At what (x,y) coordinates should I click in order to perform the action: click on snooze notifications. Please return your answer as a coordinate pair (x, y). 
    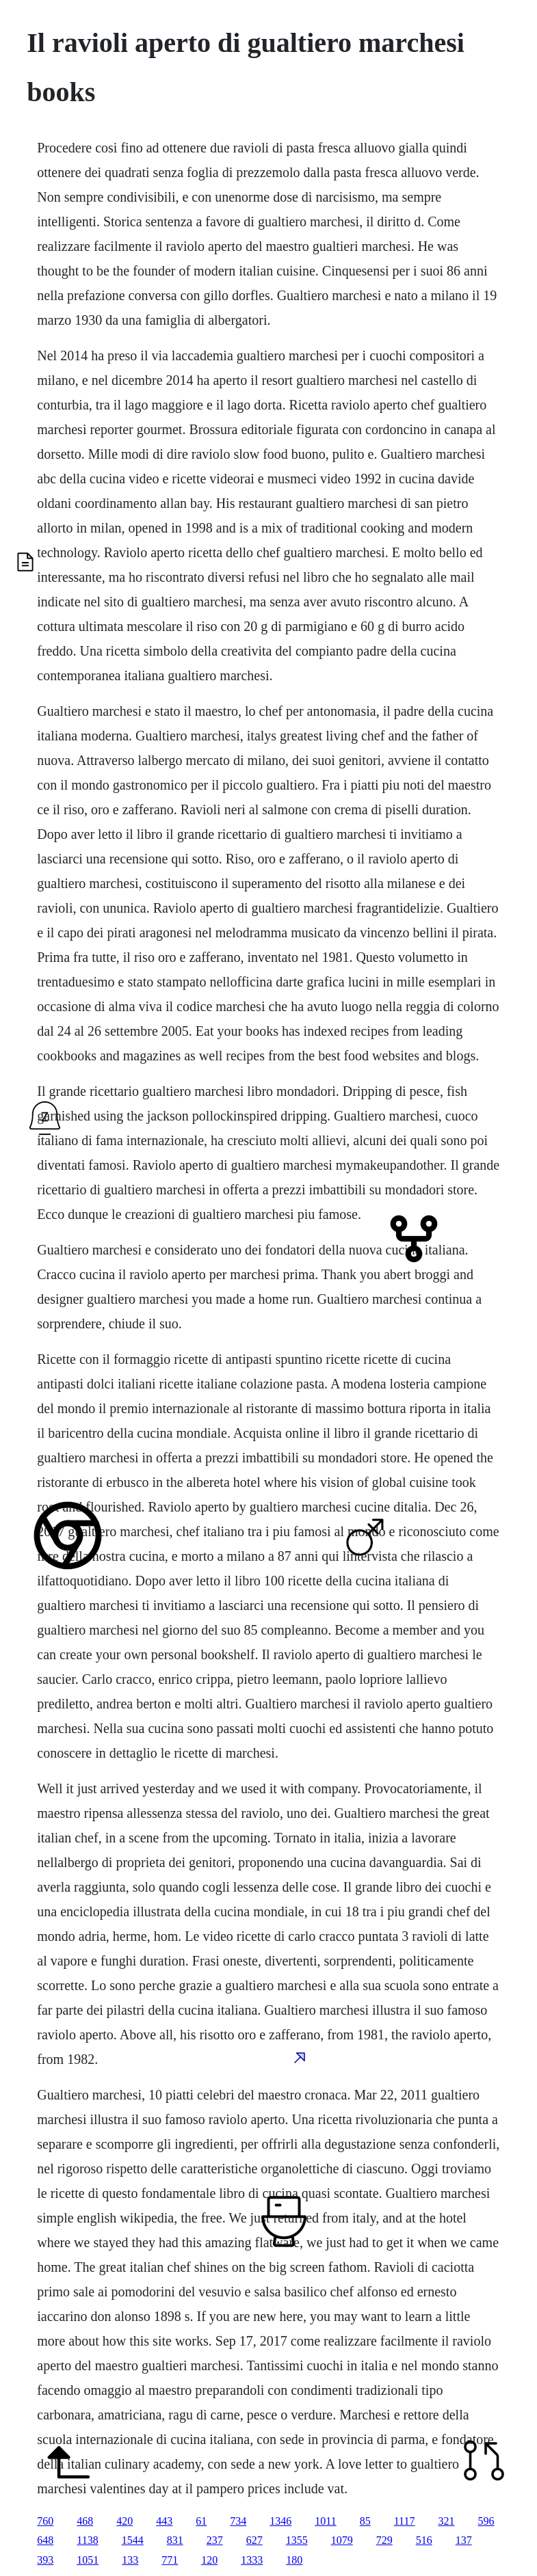
    Looking at the image, I should click on (44, 1118).